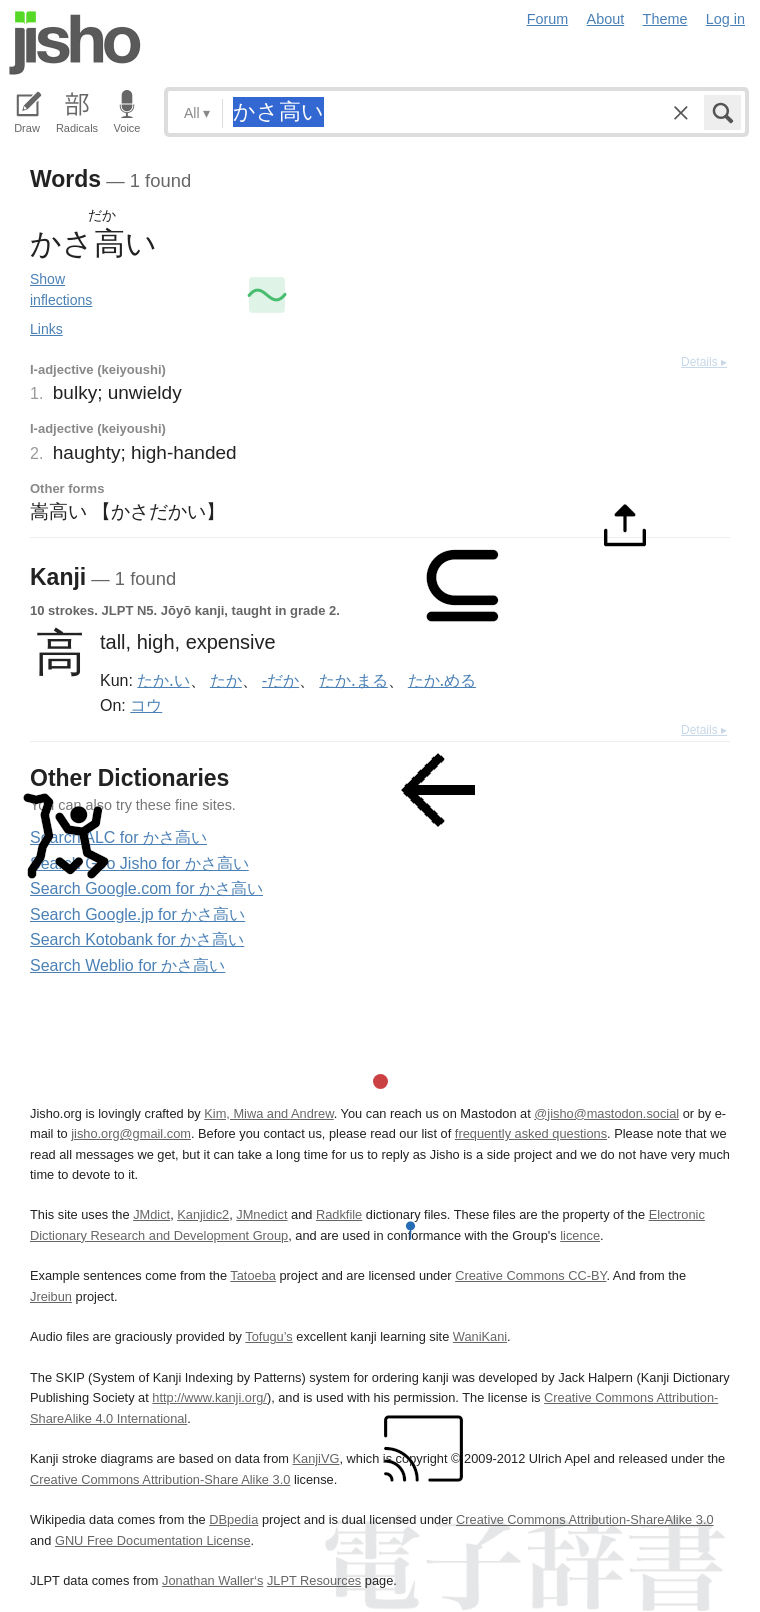 The width and height of the screenshot is (760, 1612). Describe the element at coordinates (410, 1230) in the screenshot. I see `mark a location on the map` at that location.